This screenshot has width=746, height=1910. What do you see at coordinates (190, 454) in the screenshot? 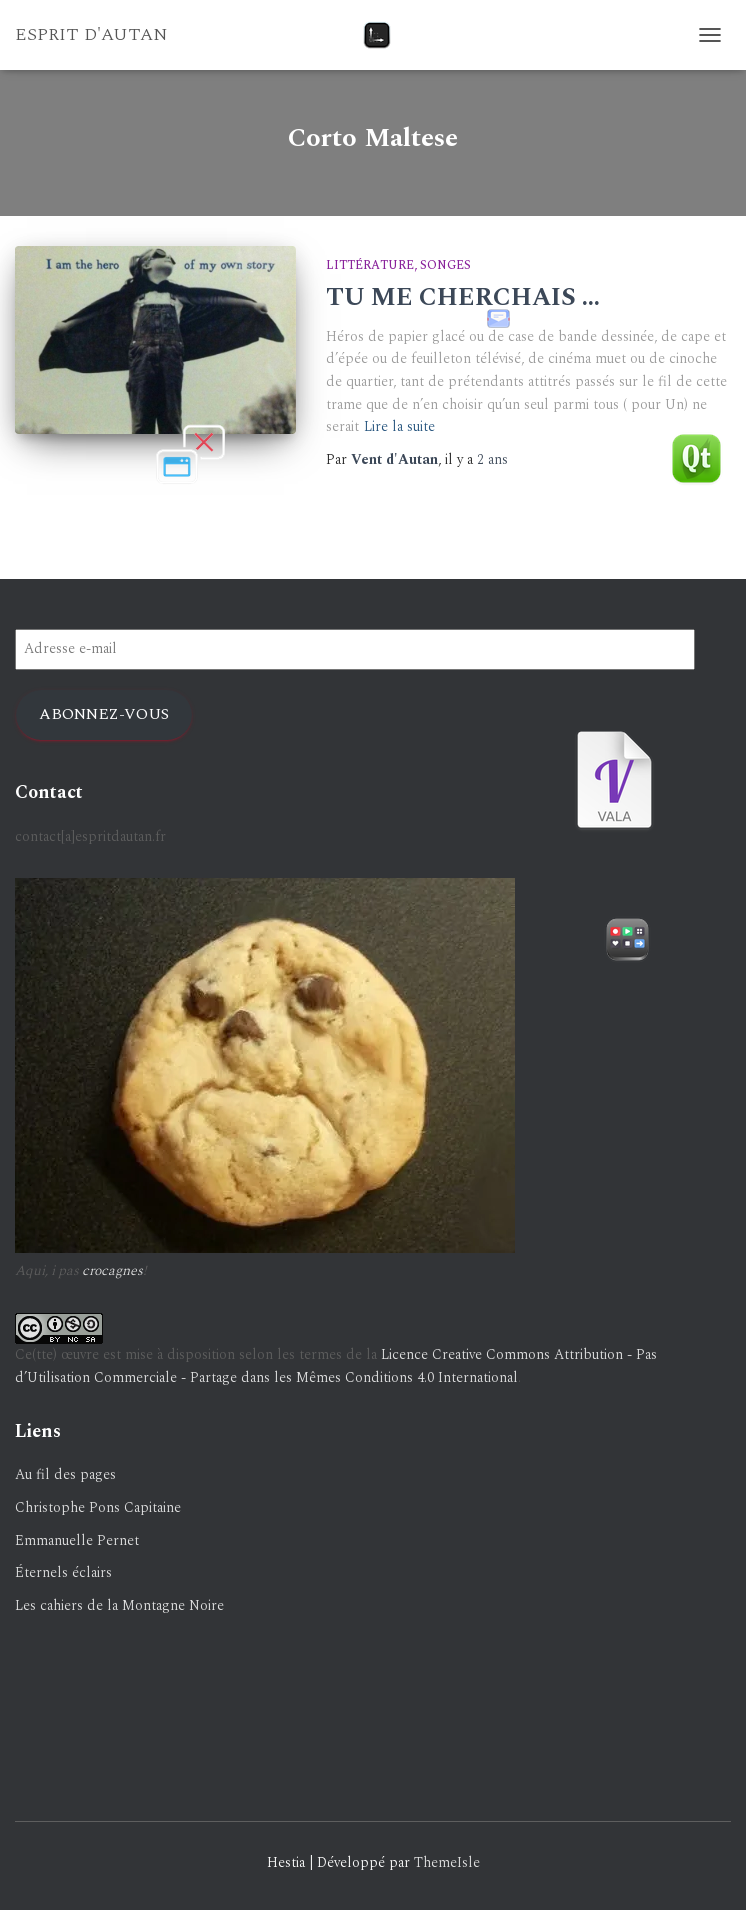
I see `close or shut down display` at bounding box center [190, 454].